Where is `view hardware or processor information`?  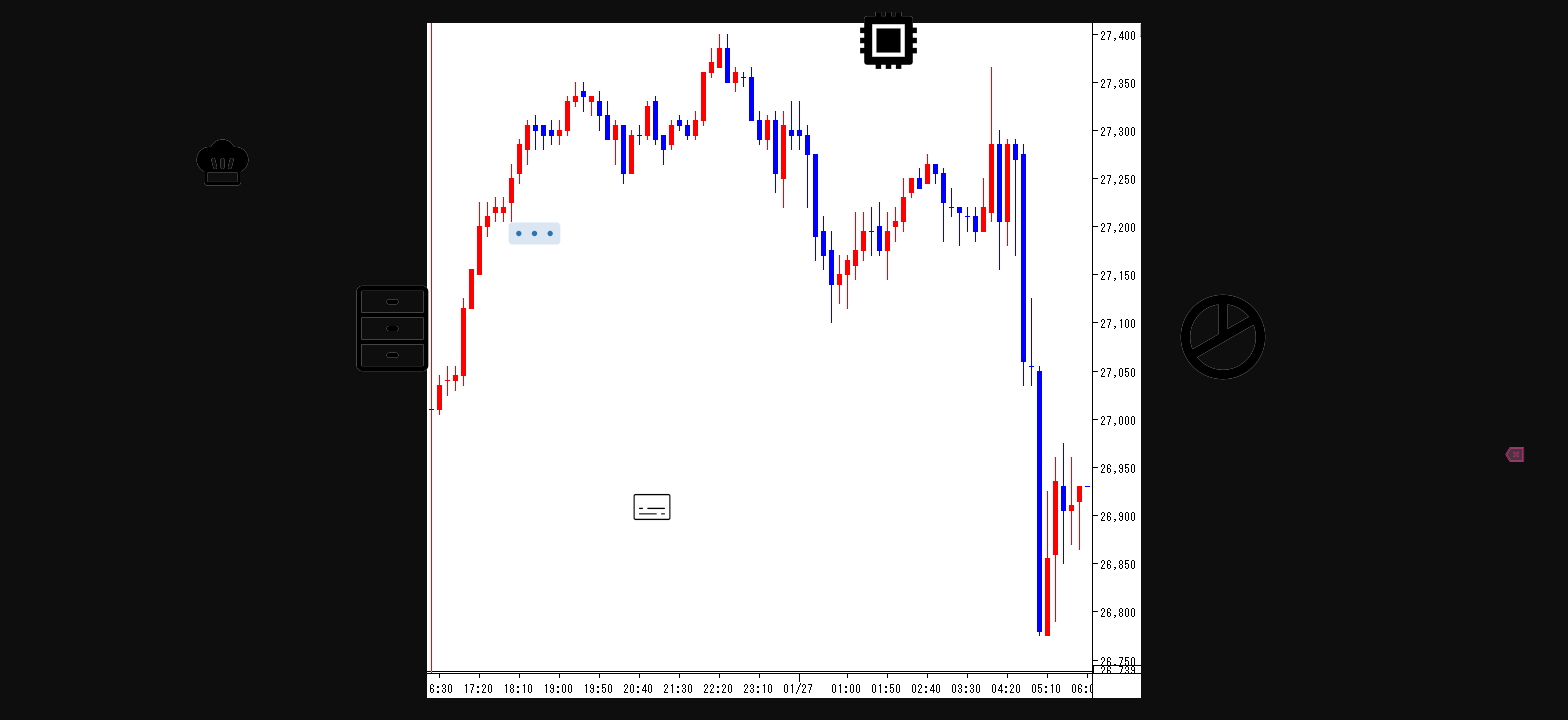 view hardware or processor information is located at coordinates (888, 40).